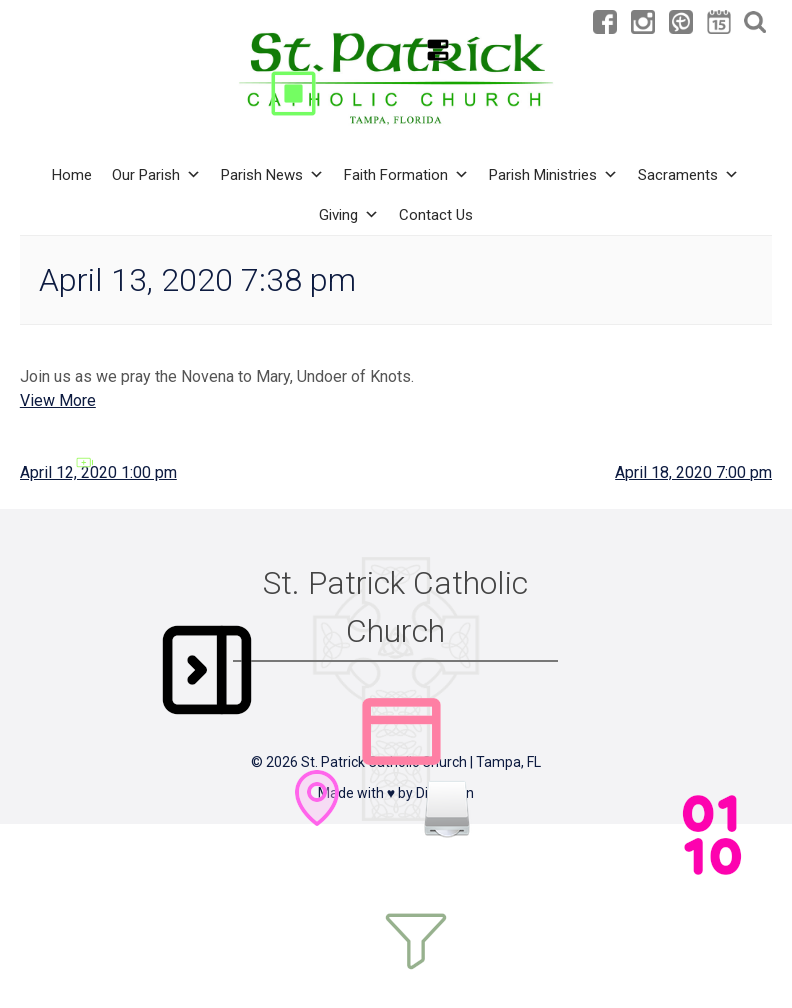 The width and height of the screenshot is (792, 1008). Describe the element at coordinates (445, 809) in the screenshot. I see `access optical disc drive` at that location.